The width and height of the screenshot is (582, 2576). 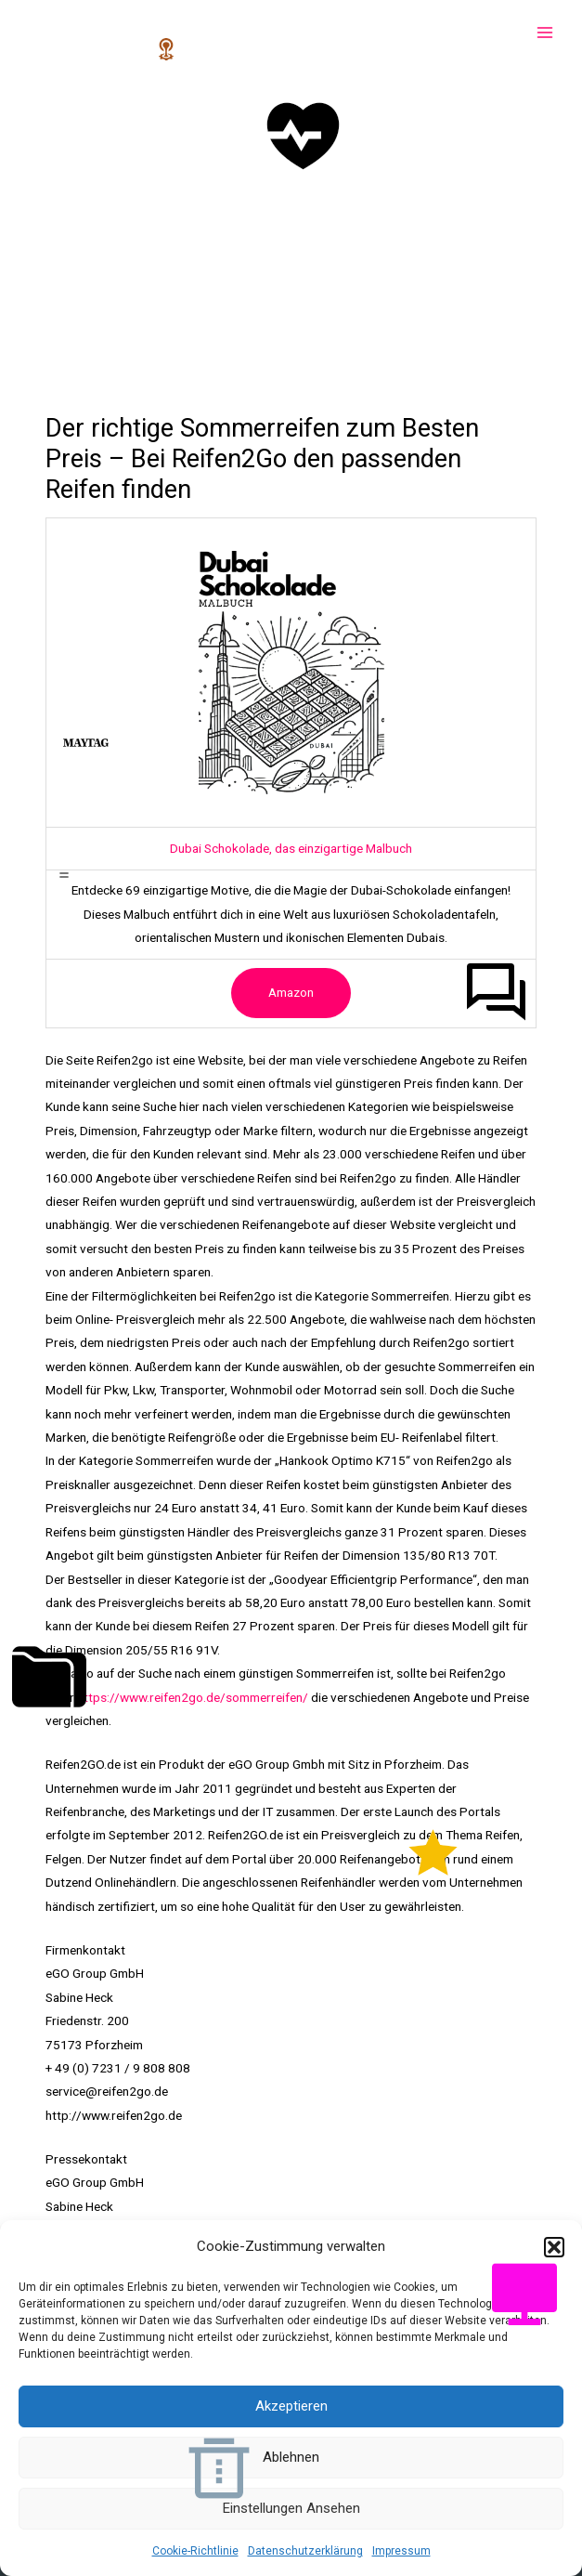 What do you see at coordinates (49, 1677) in the screenshot?
I see `open proton drive cloud storage` at bounding box center [49, 1677].